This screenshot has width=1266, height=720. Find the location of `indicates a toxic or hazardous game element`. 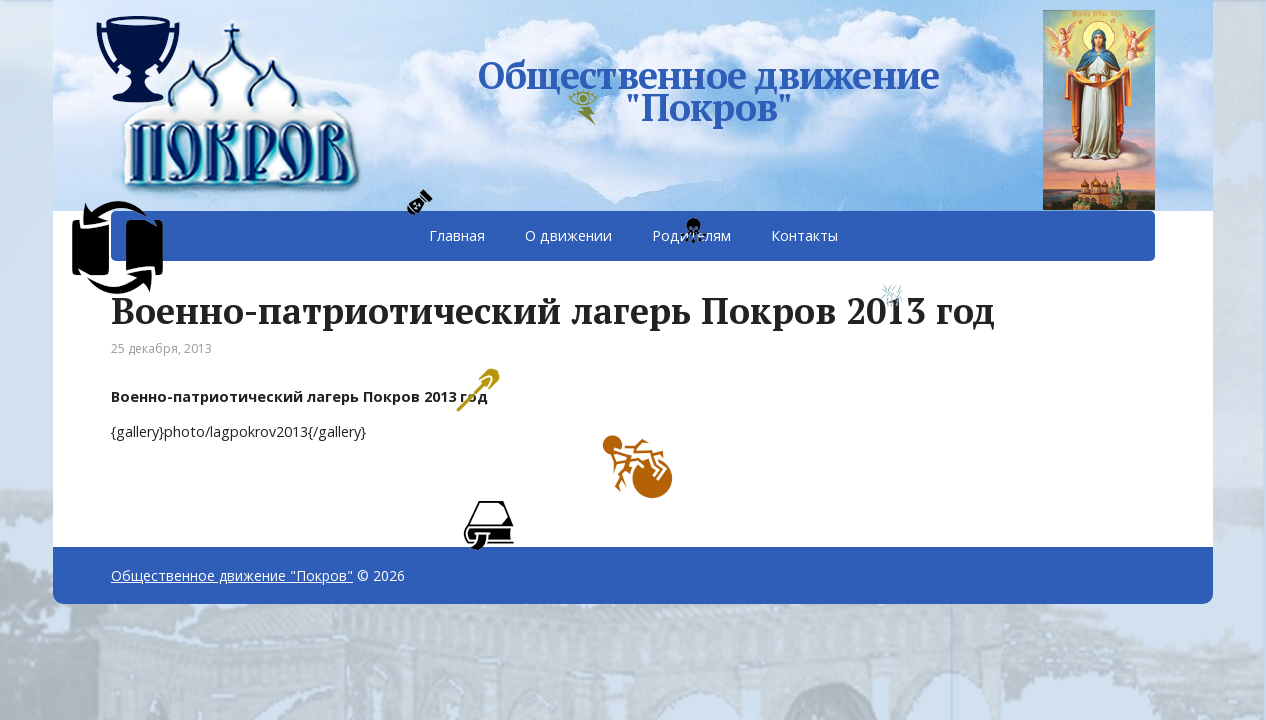

indicates a toxic or hazardous game element is located at coordinates (693, 230).